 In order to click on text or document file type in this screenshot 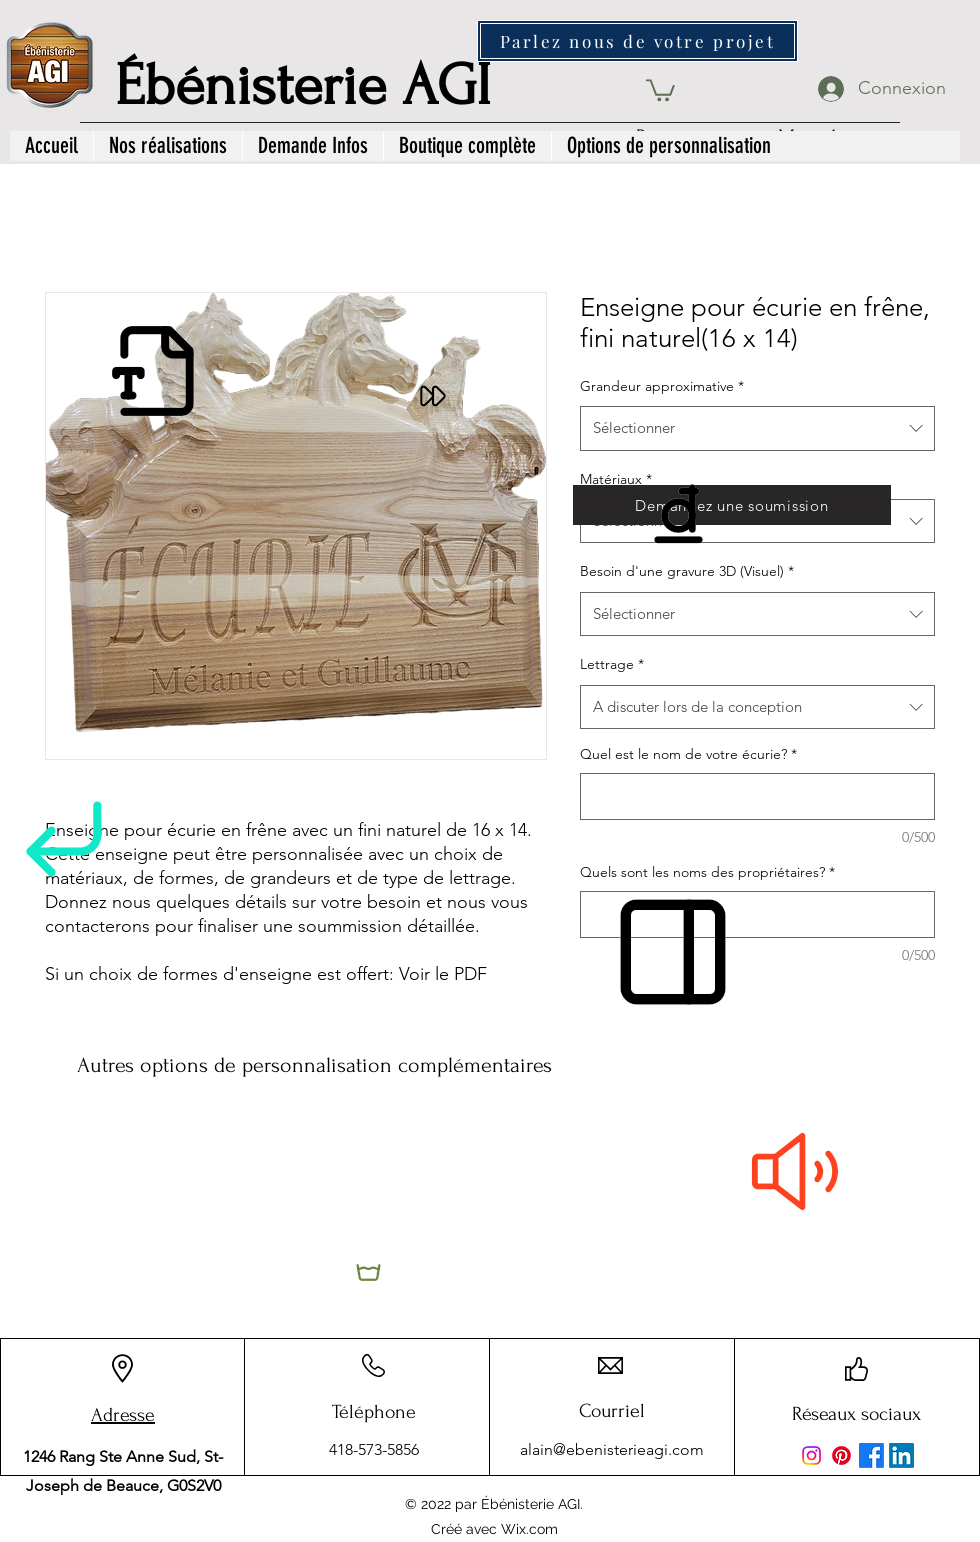, I will do `click(157, 371)`.